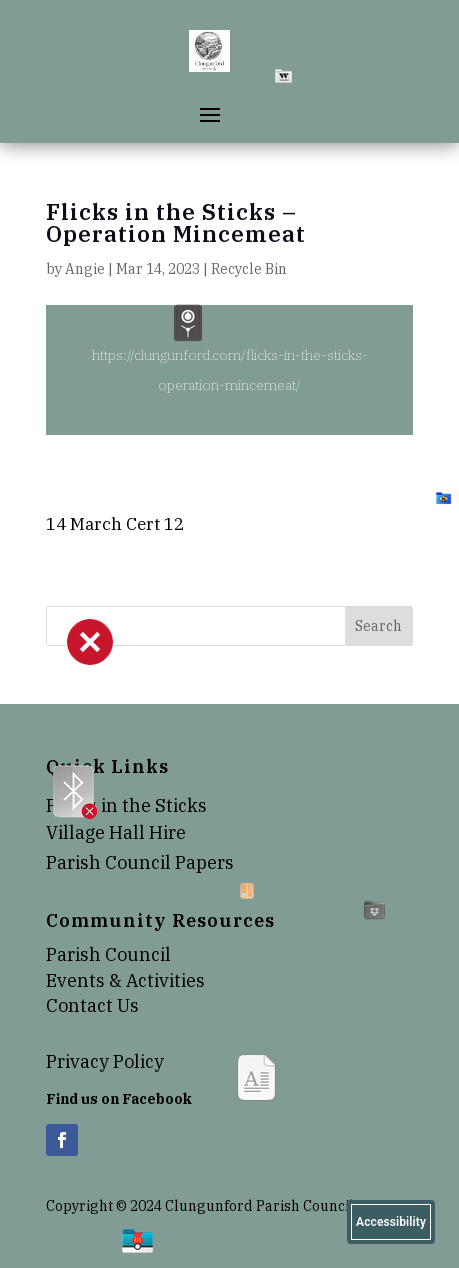 This screenshot has height=1268, width=459. Describe the element at coordinates (73, 791) in the screenshot. I see `bluetooth is currently disabled` at that location.